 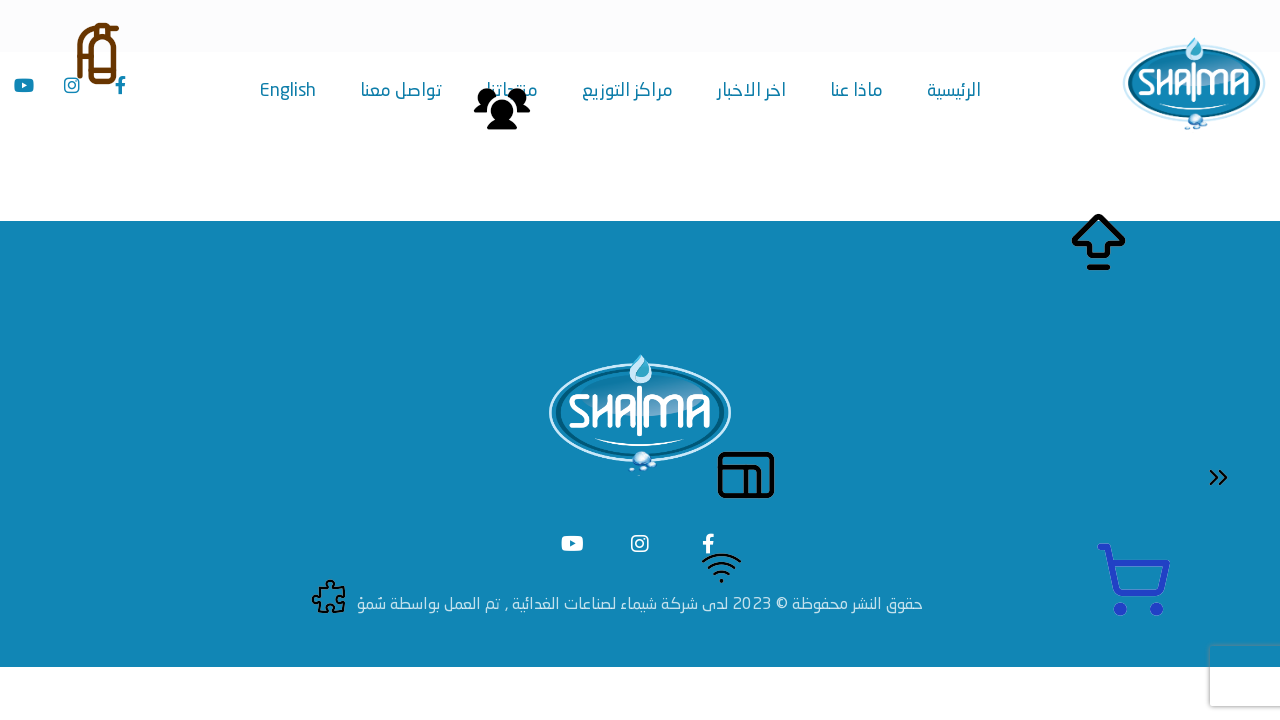 What do you see at coordinates (1218, 477) in the screenshot?
I see `skip forward or advance quickly` at bounding box center [1218, 477].